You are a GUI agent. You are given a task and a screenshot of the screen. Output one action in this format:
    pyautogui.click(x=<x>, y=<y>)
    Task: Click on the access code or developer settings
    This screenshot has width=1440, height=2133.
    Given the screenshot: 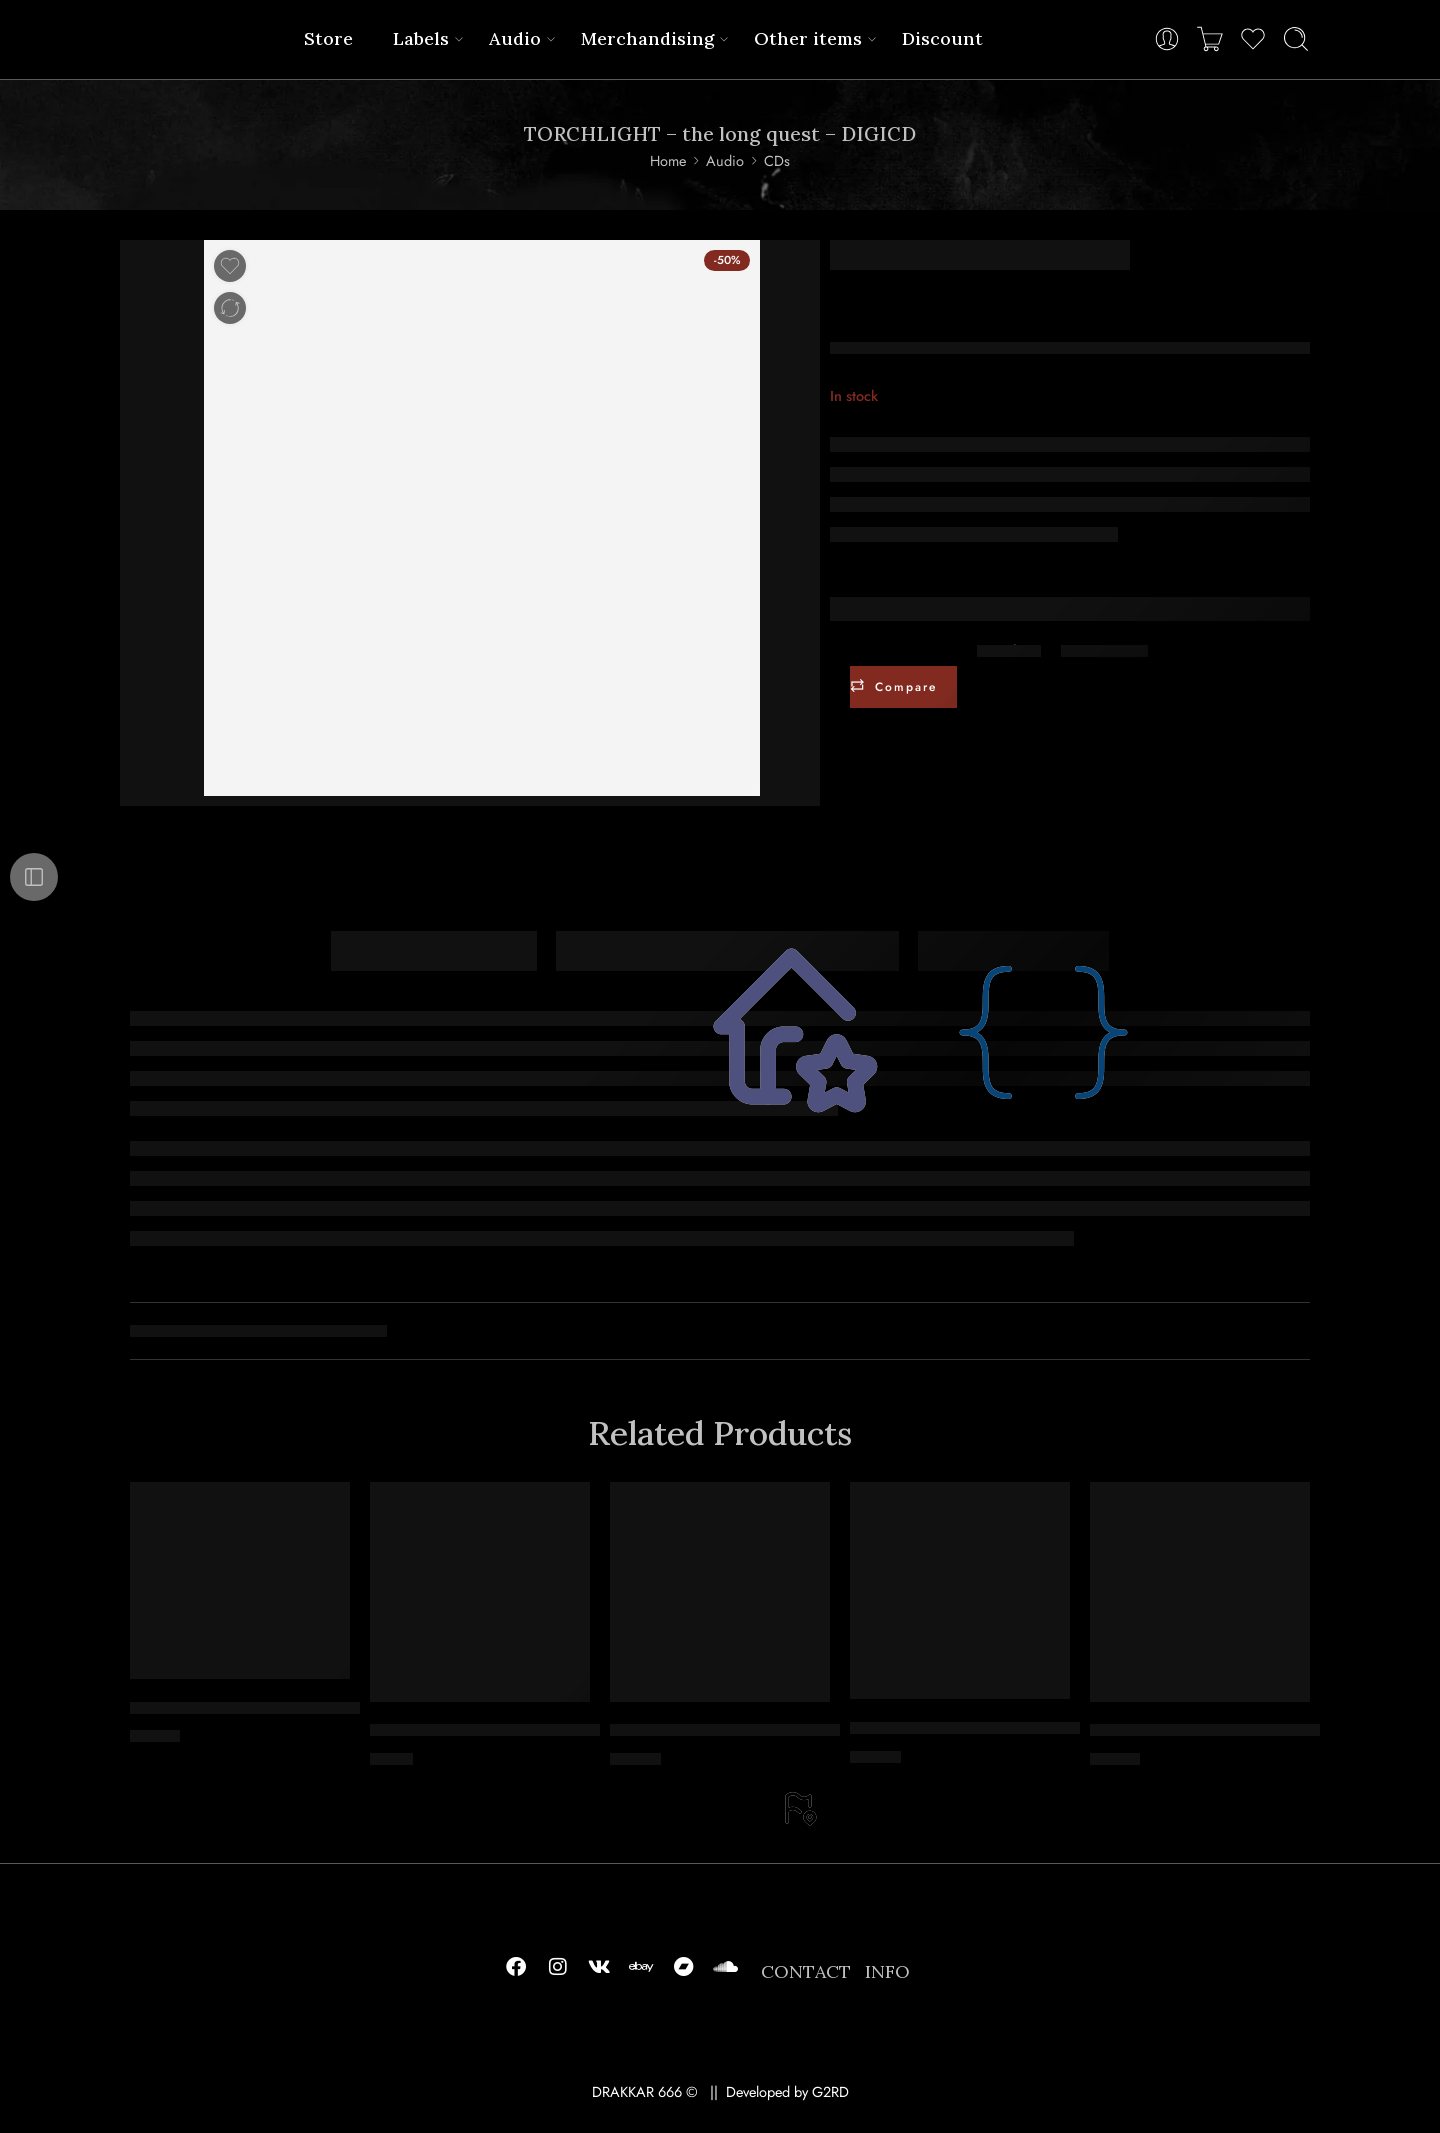 What is the action you would take?
    pyautogui.click(x=1043, y=1032)
    